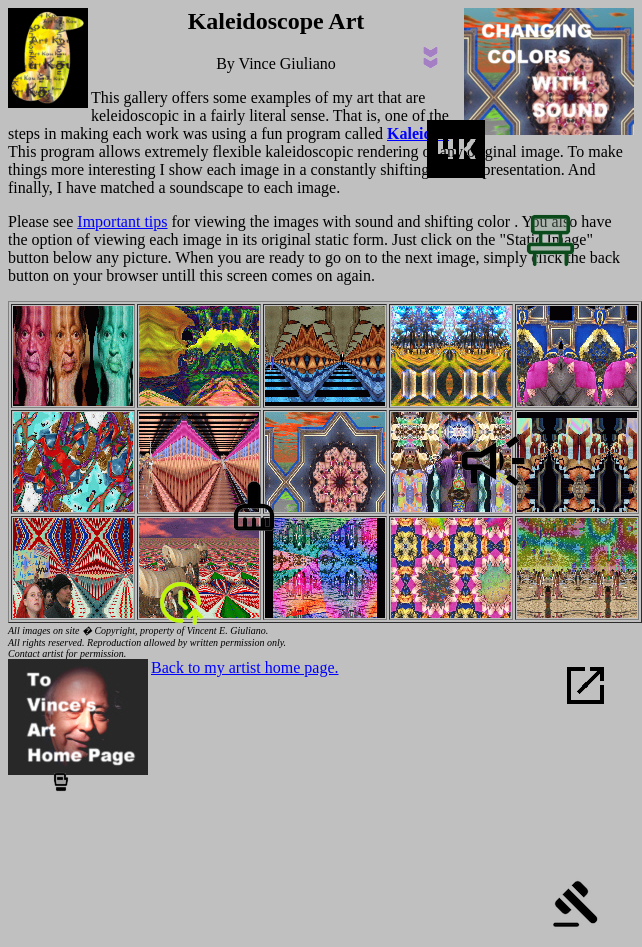  I want to click on browse furniture or seating options, so click(550, 240).